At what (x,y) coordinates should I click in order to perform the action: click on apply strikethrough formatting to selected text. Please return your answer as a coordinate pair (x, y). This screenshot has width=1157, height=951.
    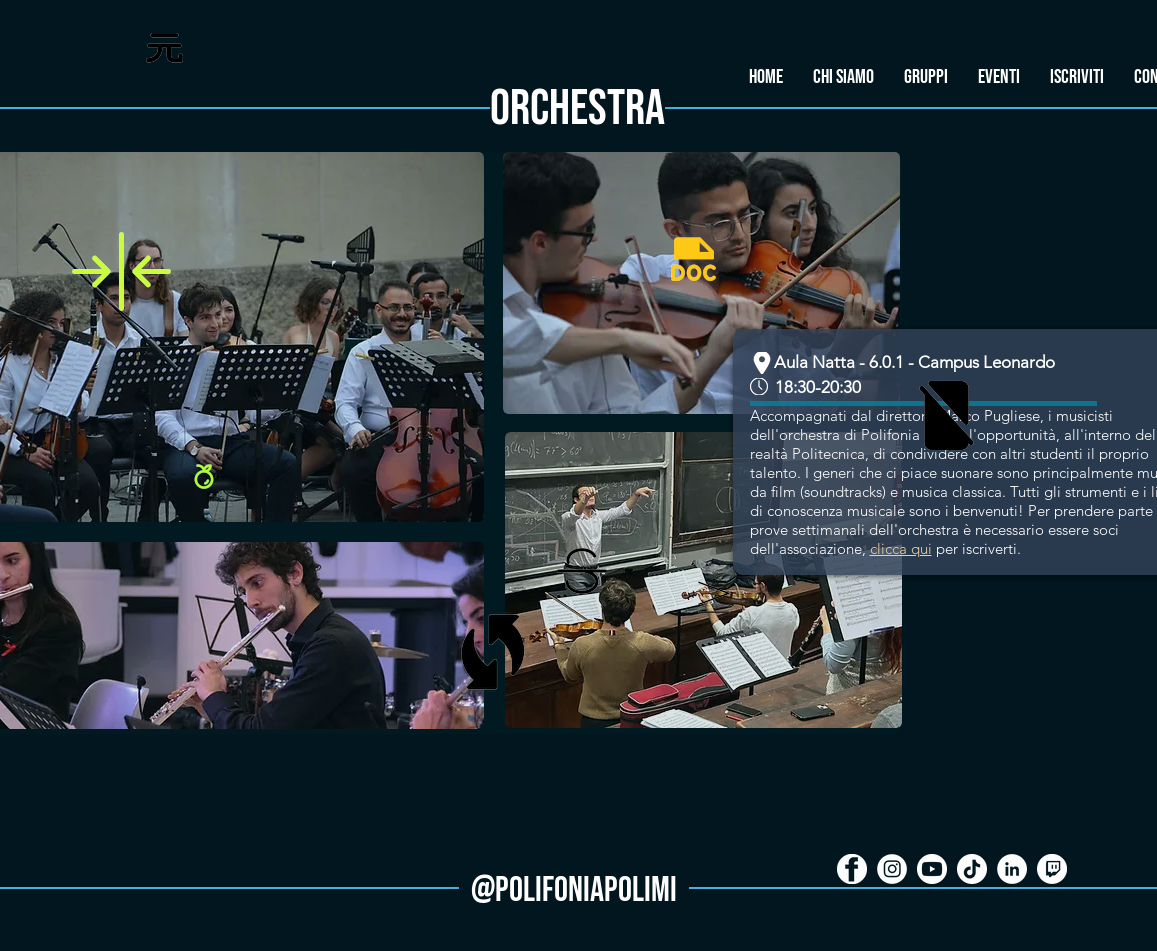
    Looking at the image, I should click on (582, 571).